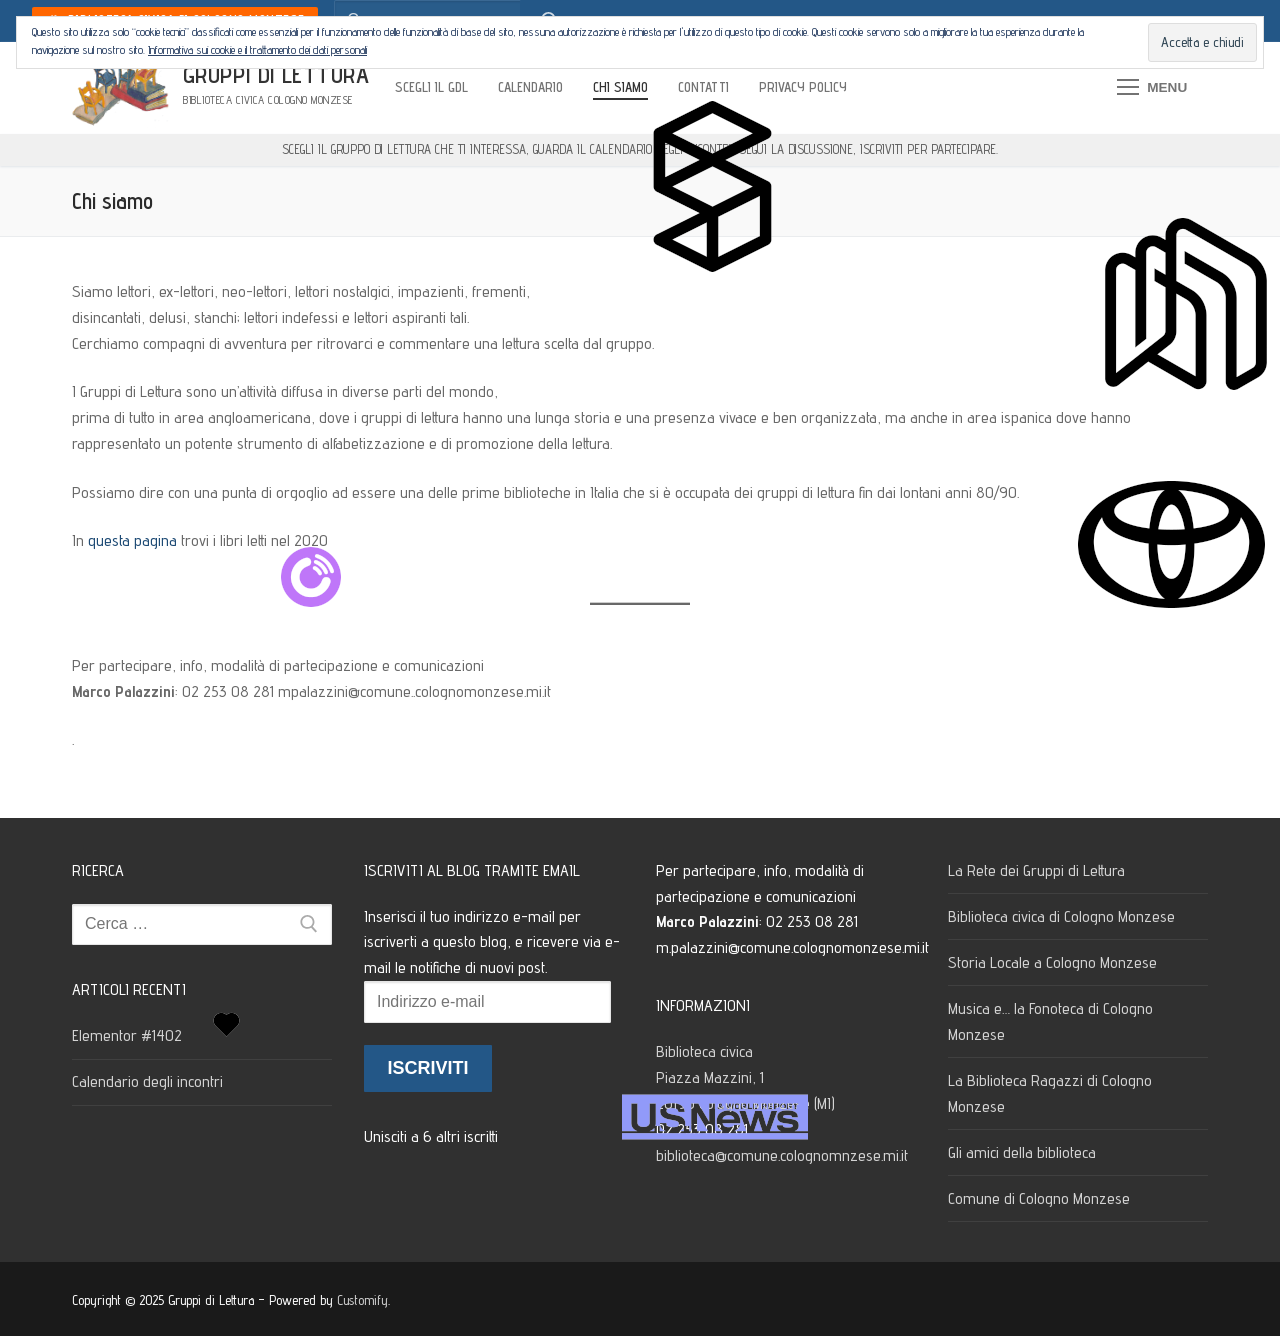 The width and height of the screenshot is (1280, 1336). What do you see at coordinates (1186, 304) in the screenshot?
I see `nhost backend-as-a-service platform logo` at bounding box center [1186, 304].